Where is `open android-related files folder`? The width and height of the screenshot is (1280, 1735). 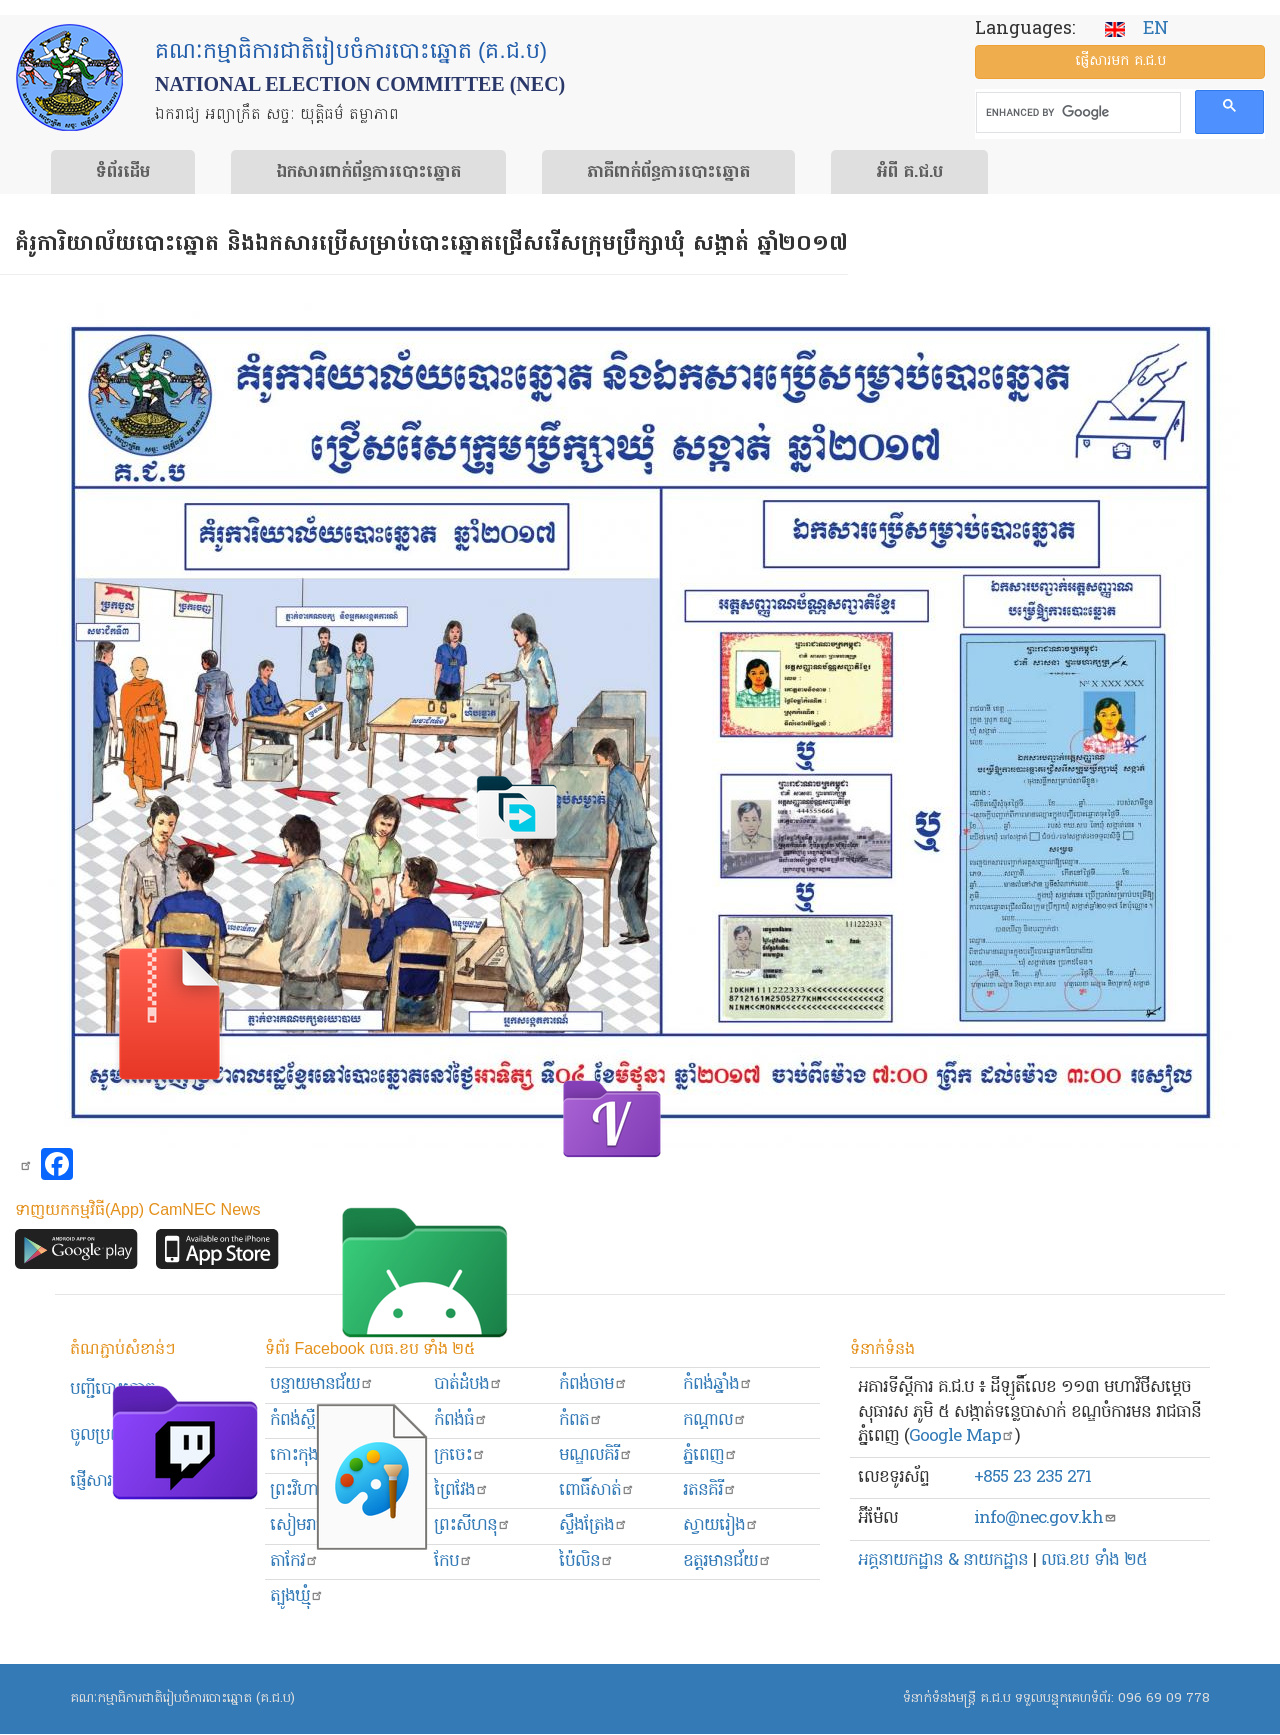 open android-related files folder is located at coordinates (424, 1277).